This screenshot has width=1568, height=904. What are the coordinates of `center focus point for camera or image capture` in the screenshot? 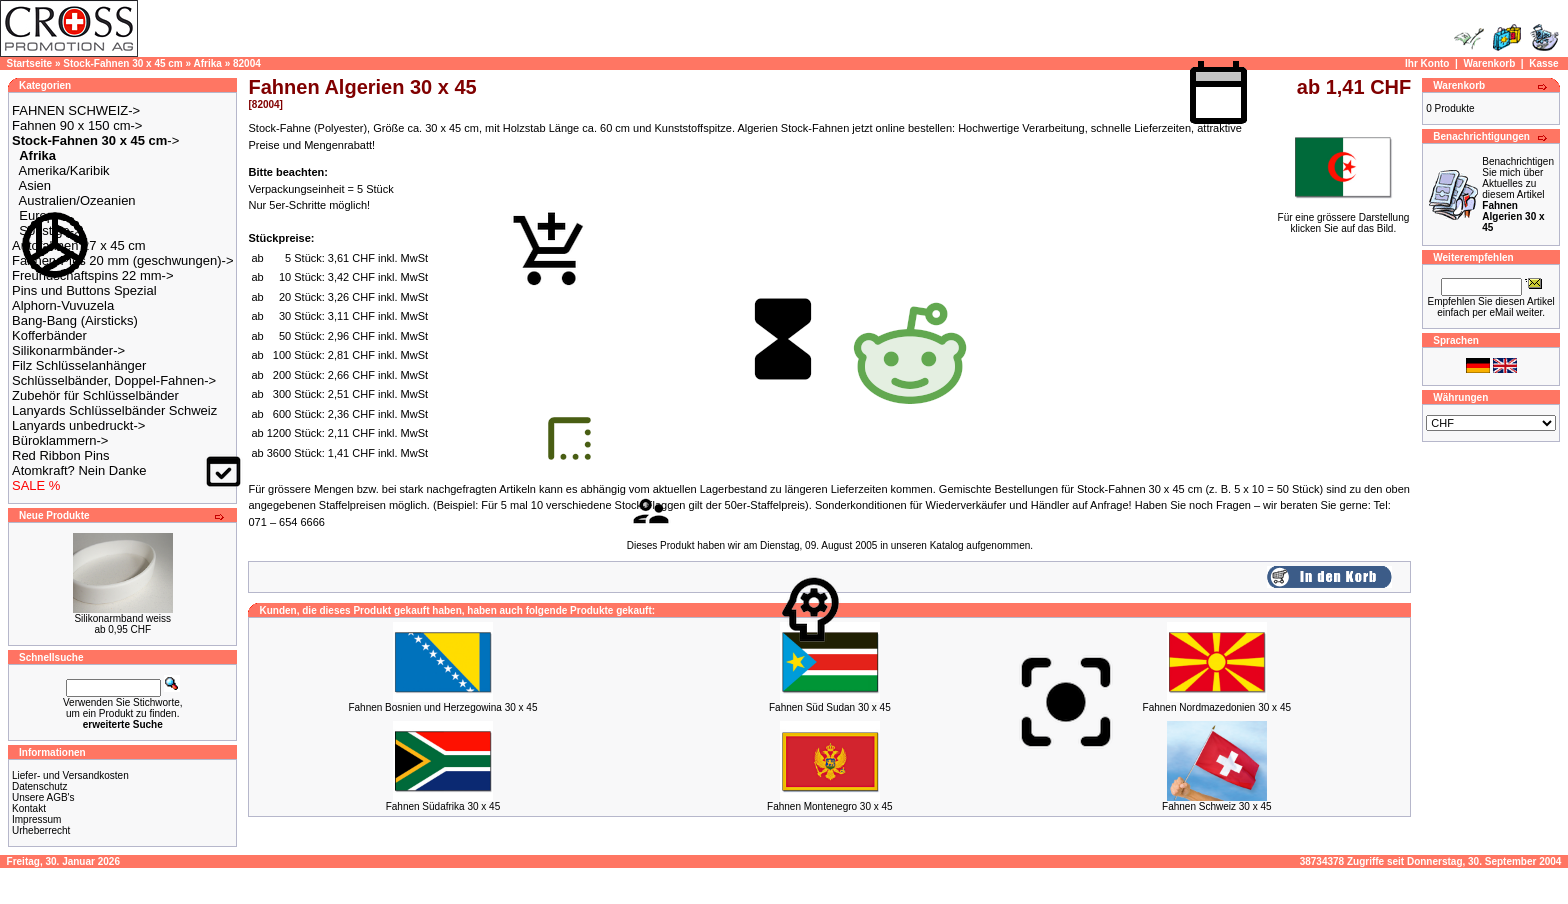 It's located at (1066, 702).